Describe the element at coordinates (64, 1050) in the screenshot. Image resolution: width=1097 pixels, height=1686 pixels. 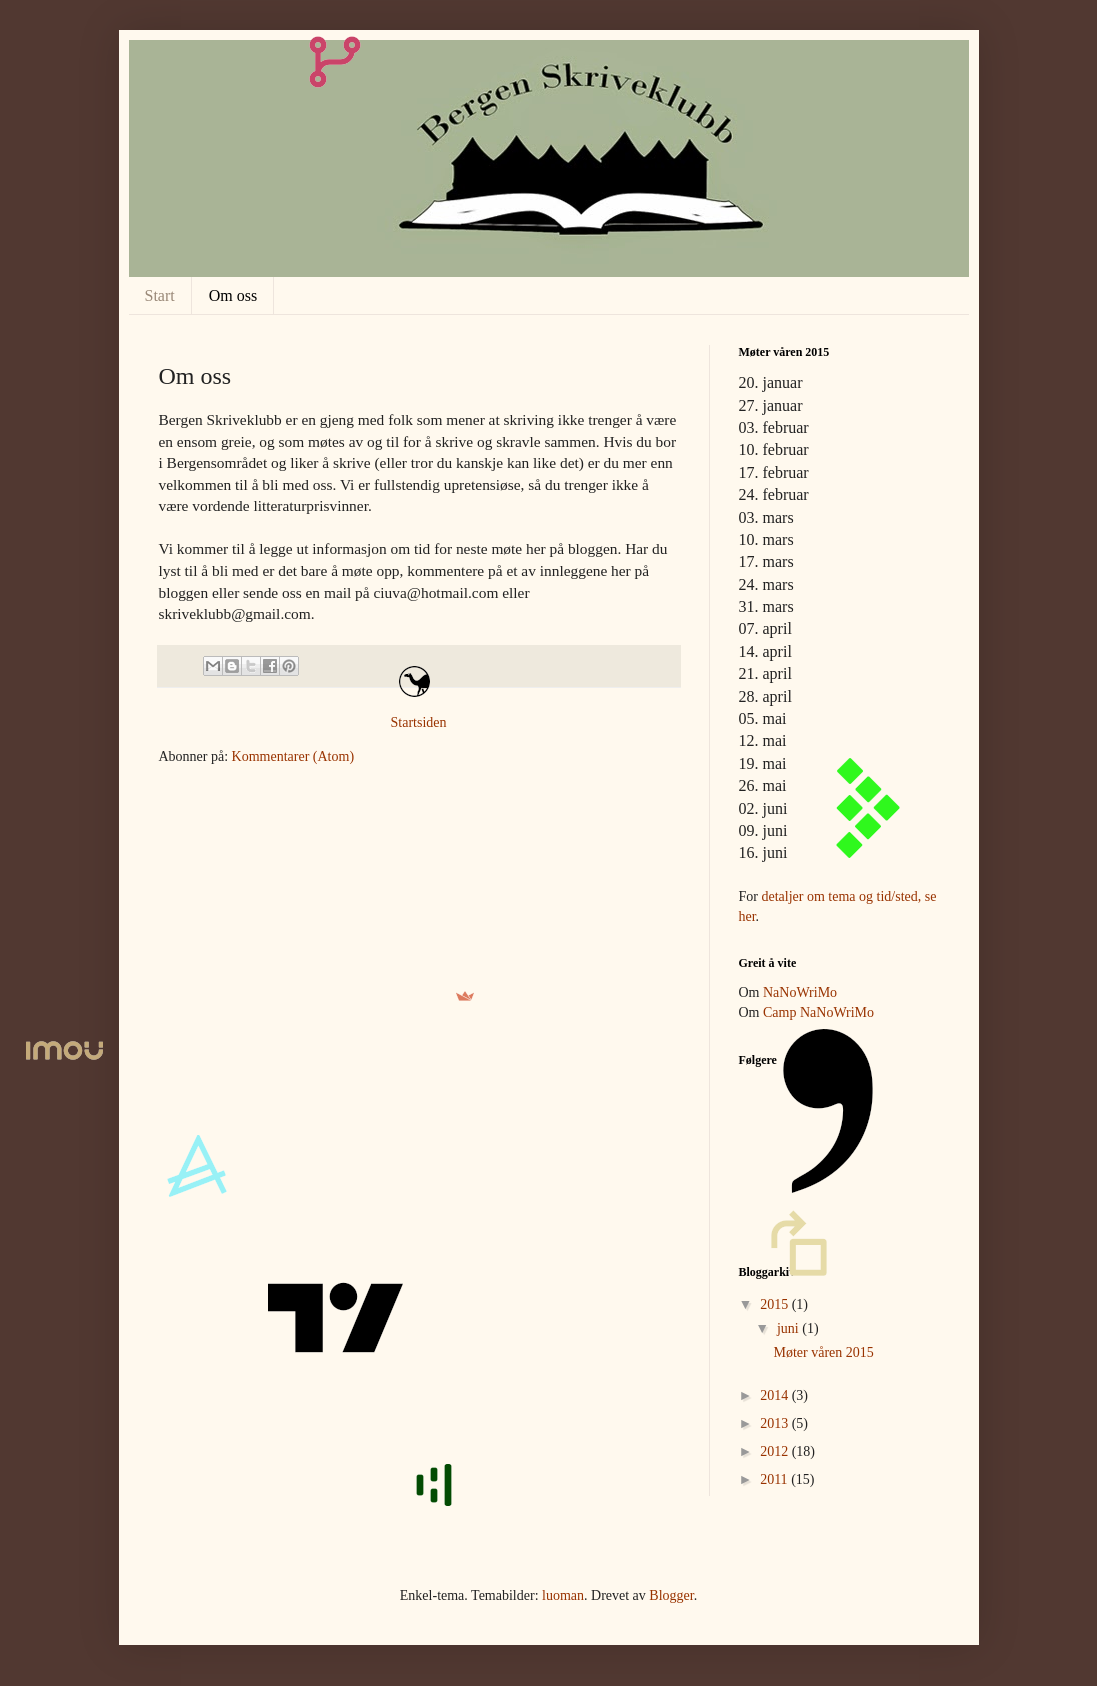
I see `open the imou smart home camera app` at that location.